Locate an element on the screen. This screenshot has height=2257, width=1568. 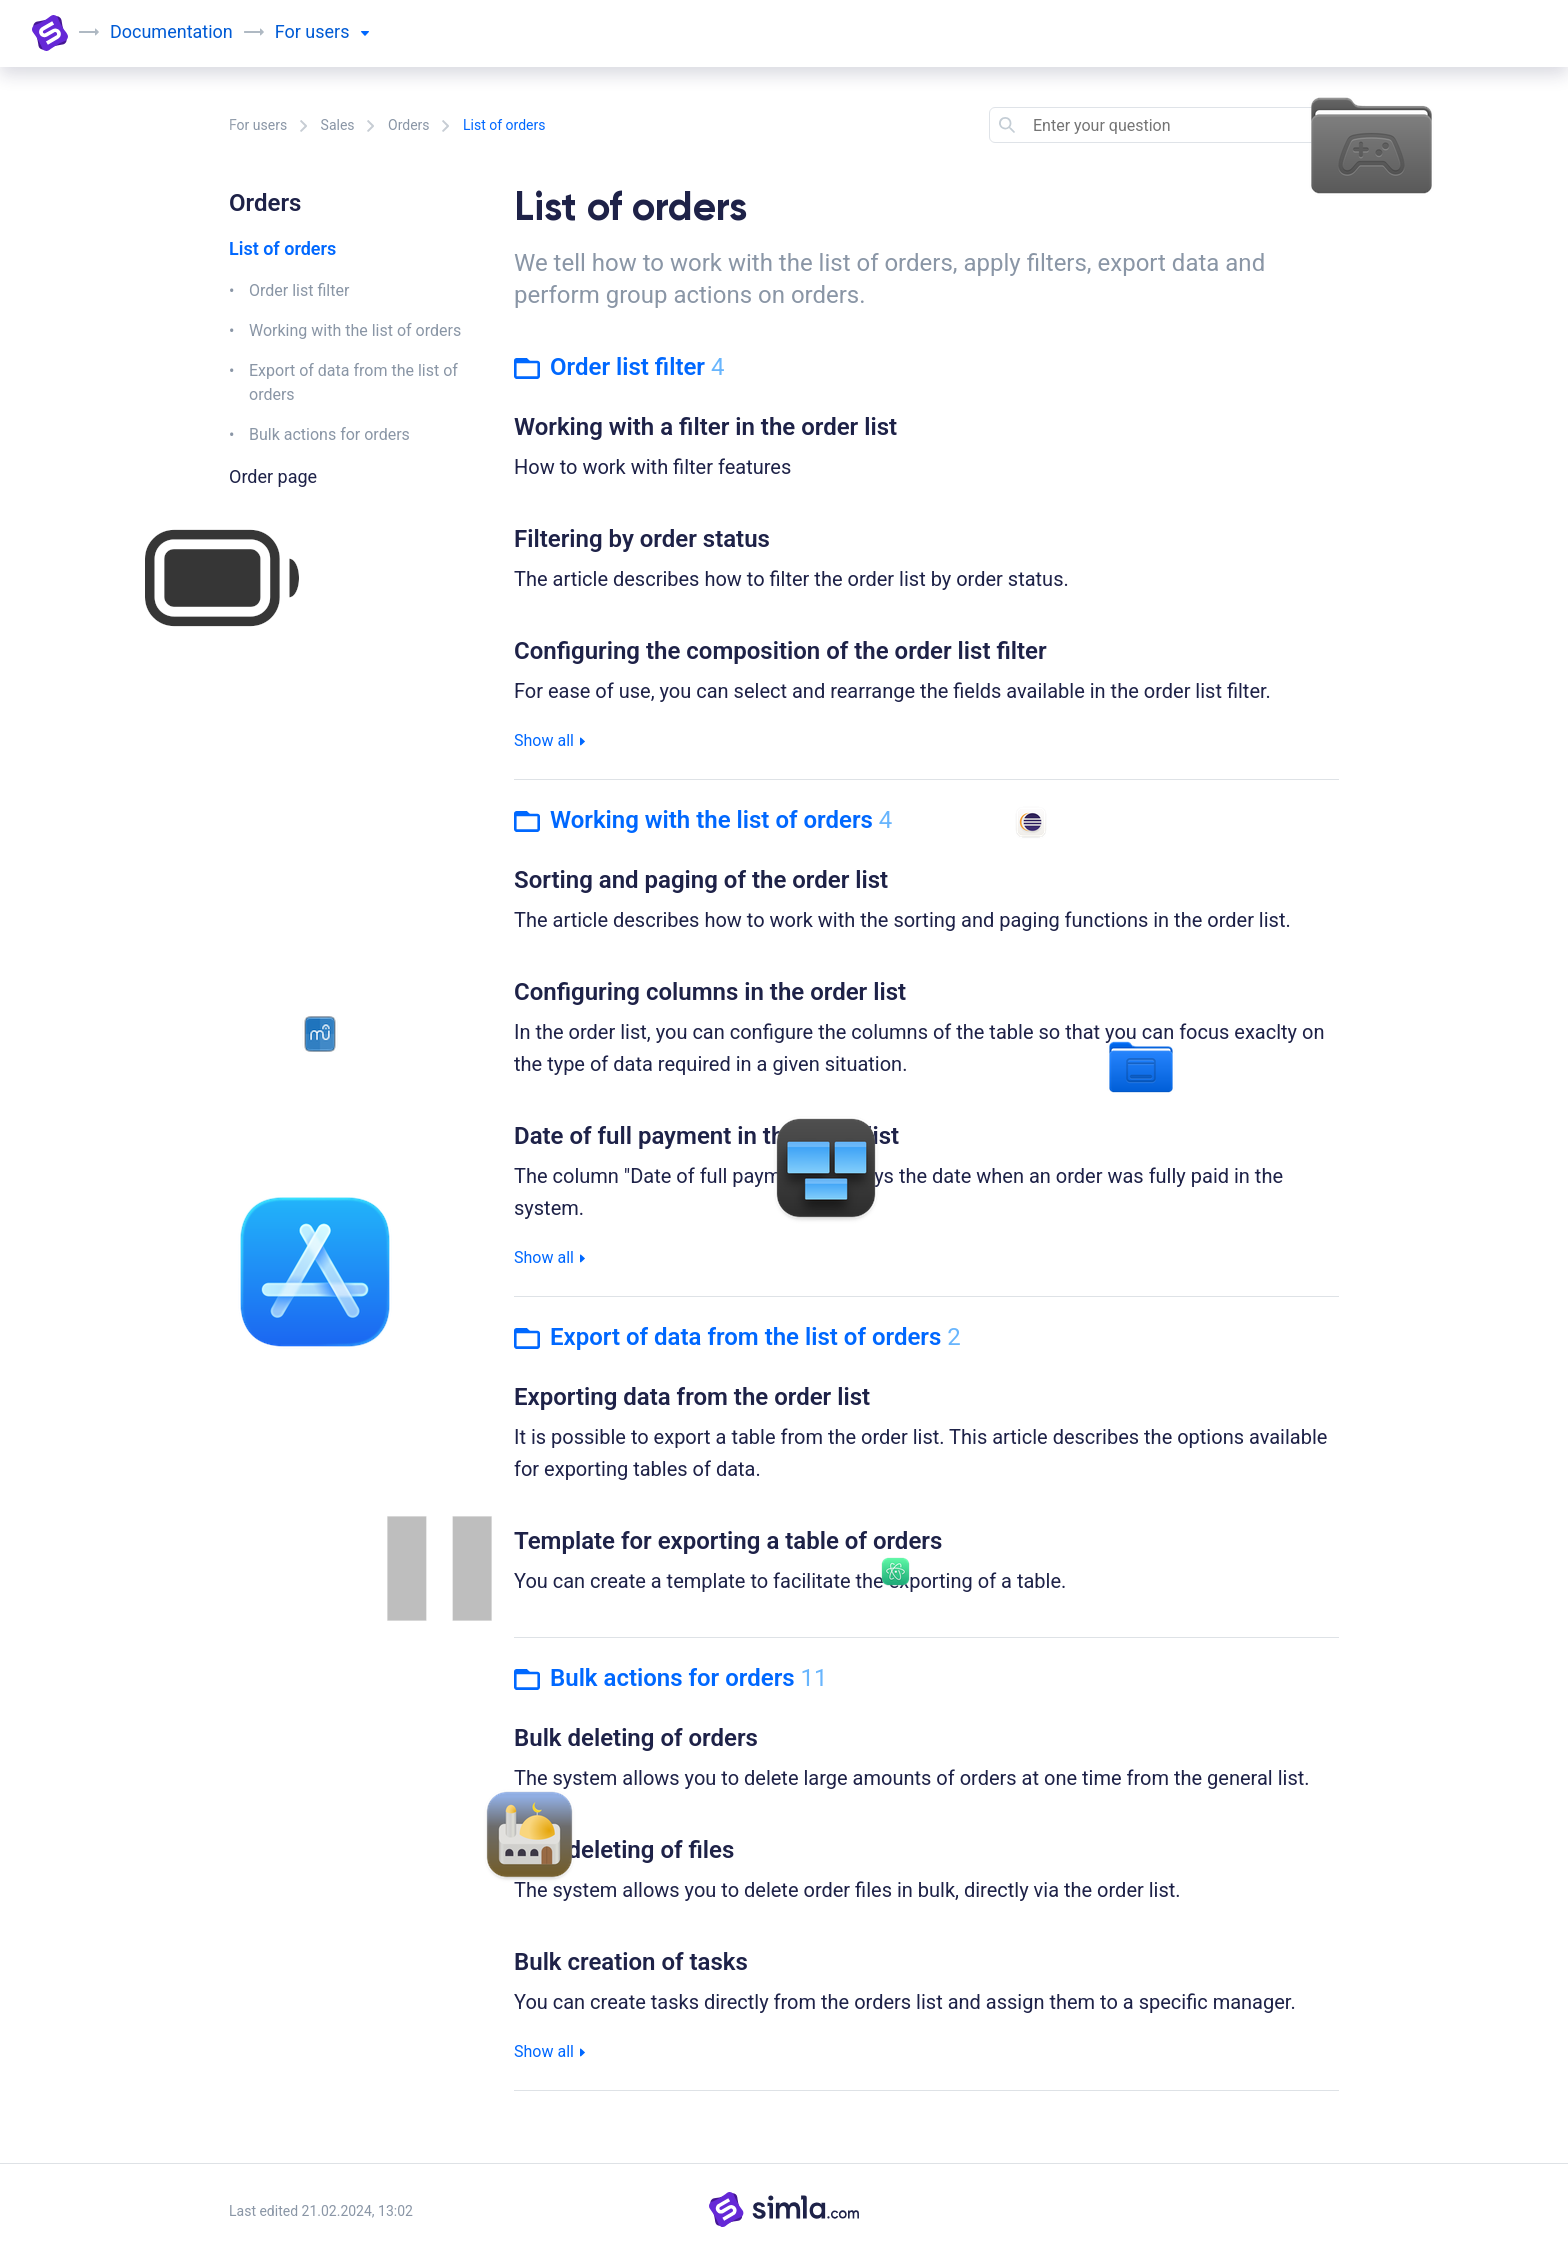
a MuseScore 3 music notation file is located at coordinates (320, 1034).